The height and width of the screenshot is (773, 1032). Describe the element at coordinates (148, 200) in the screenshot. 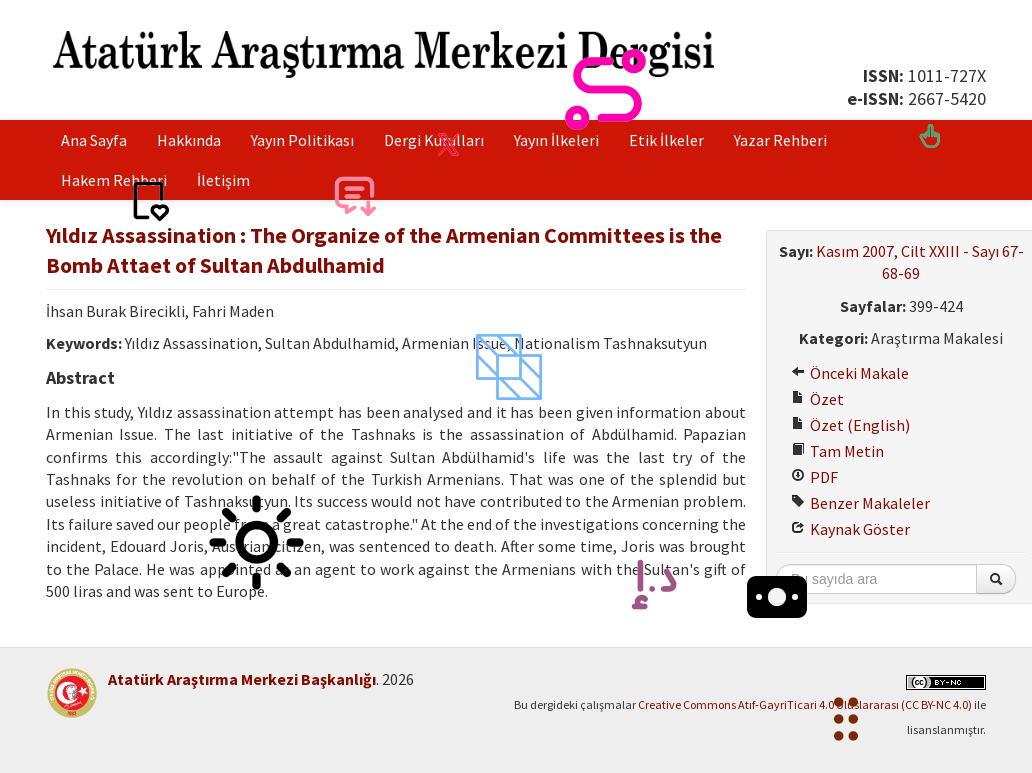

I see `add tablet to favorites` at that location.